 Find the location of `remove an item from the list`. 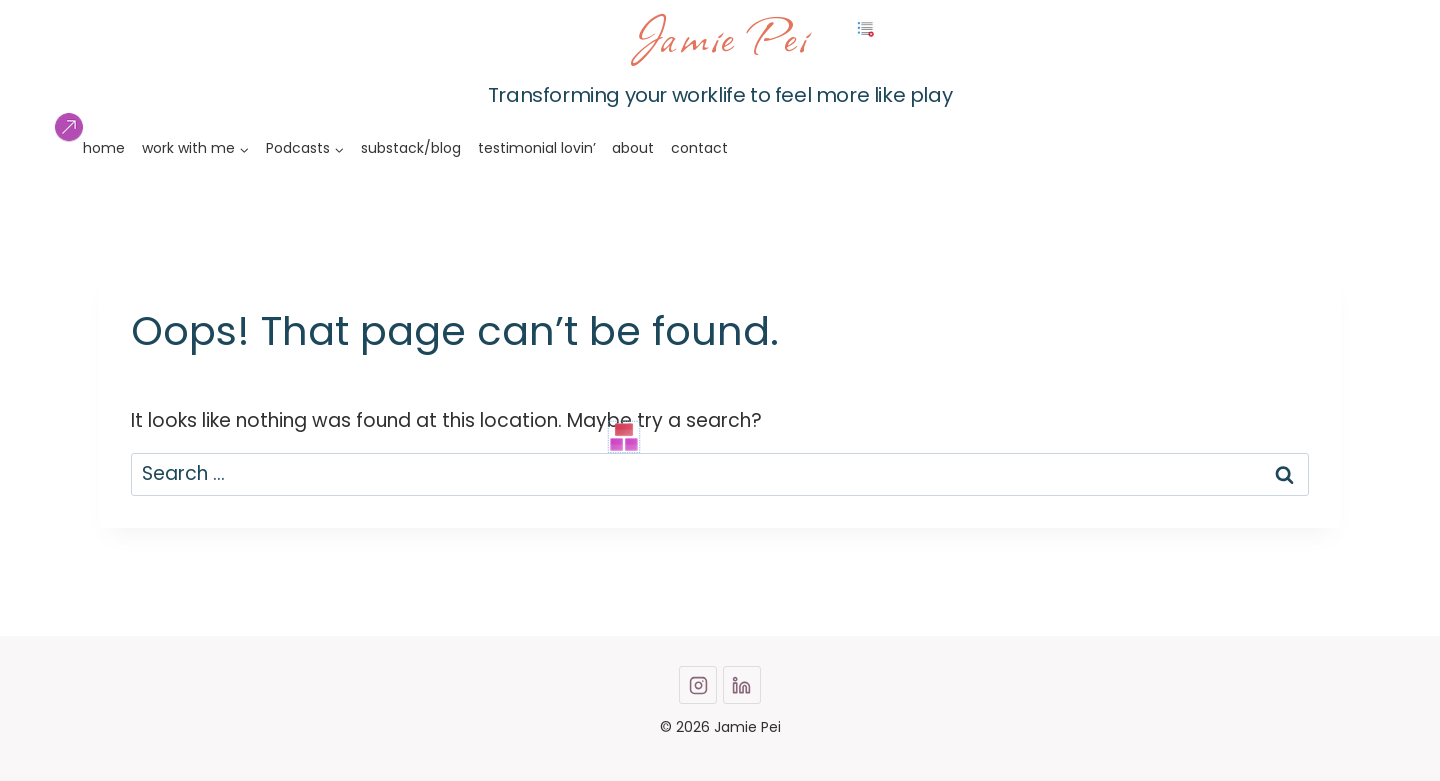

remove an item from the list is located at coordinates (865, 28).